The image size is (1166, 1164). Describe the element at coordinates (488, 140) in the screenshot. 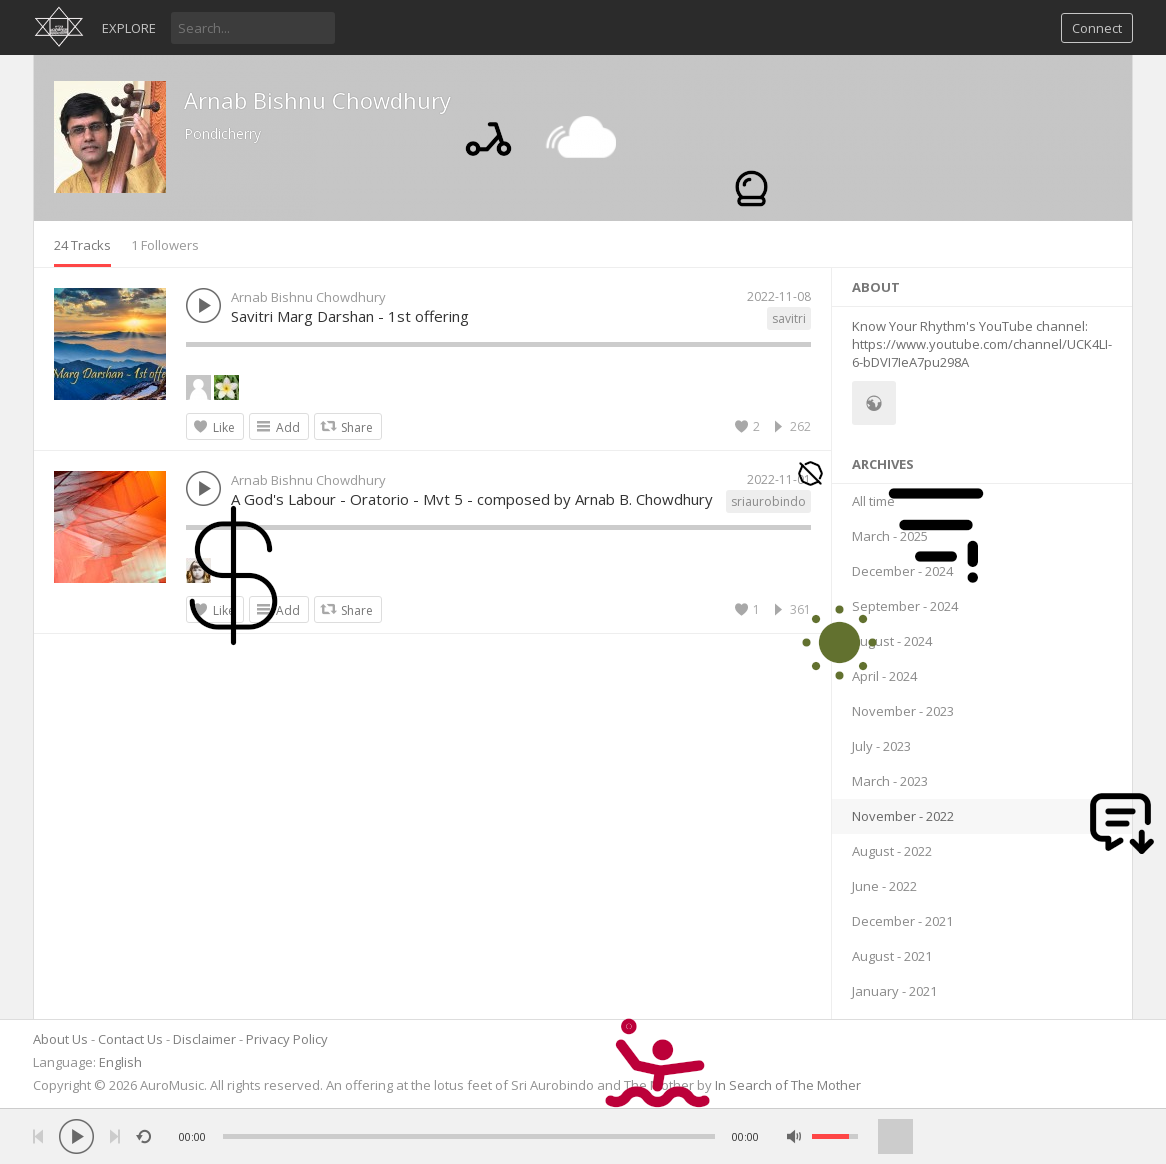

I see `select scooter as transportation mode` at that location.